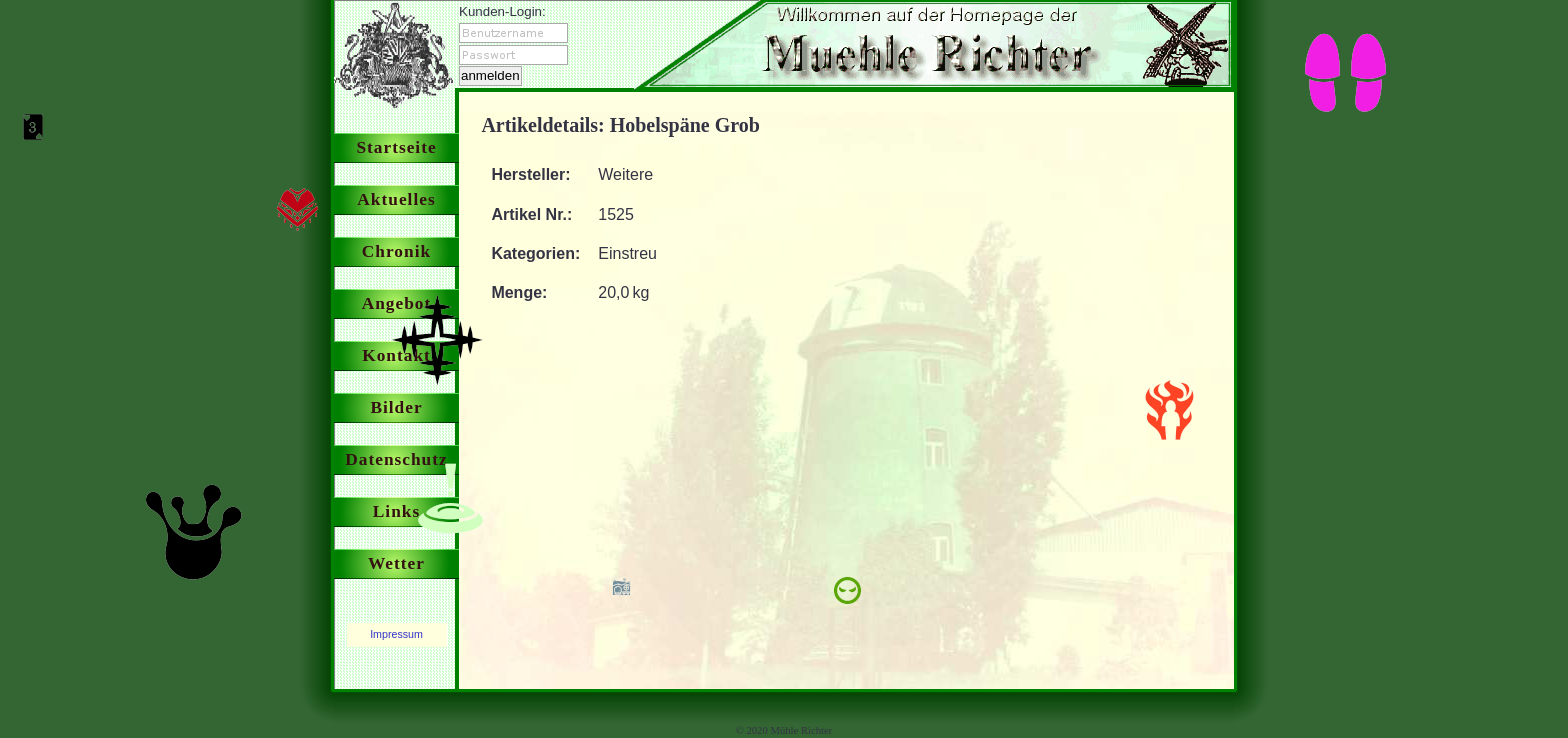 The height and width of the screenshot is (738, 1568). Describe the element at coordinates (847, 590) in the screenshot. I see `indicates overkill or excessive damage in gameplay` at that location.